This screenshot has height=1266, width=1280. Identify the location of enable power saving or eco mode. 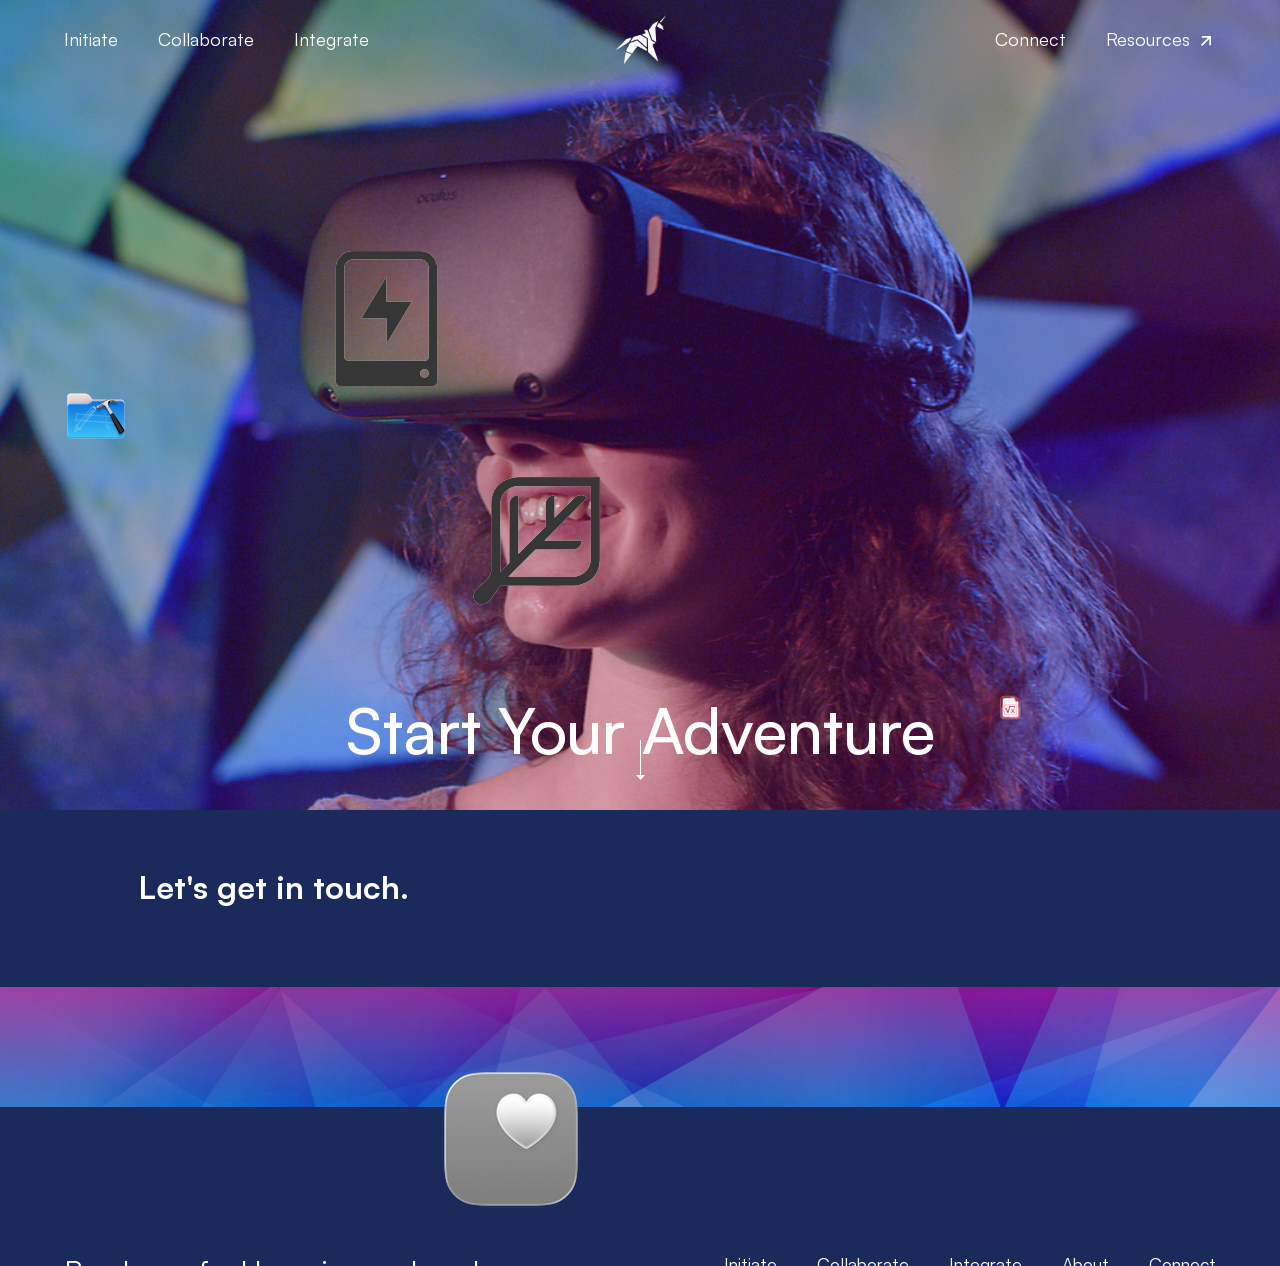
(536, 540).